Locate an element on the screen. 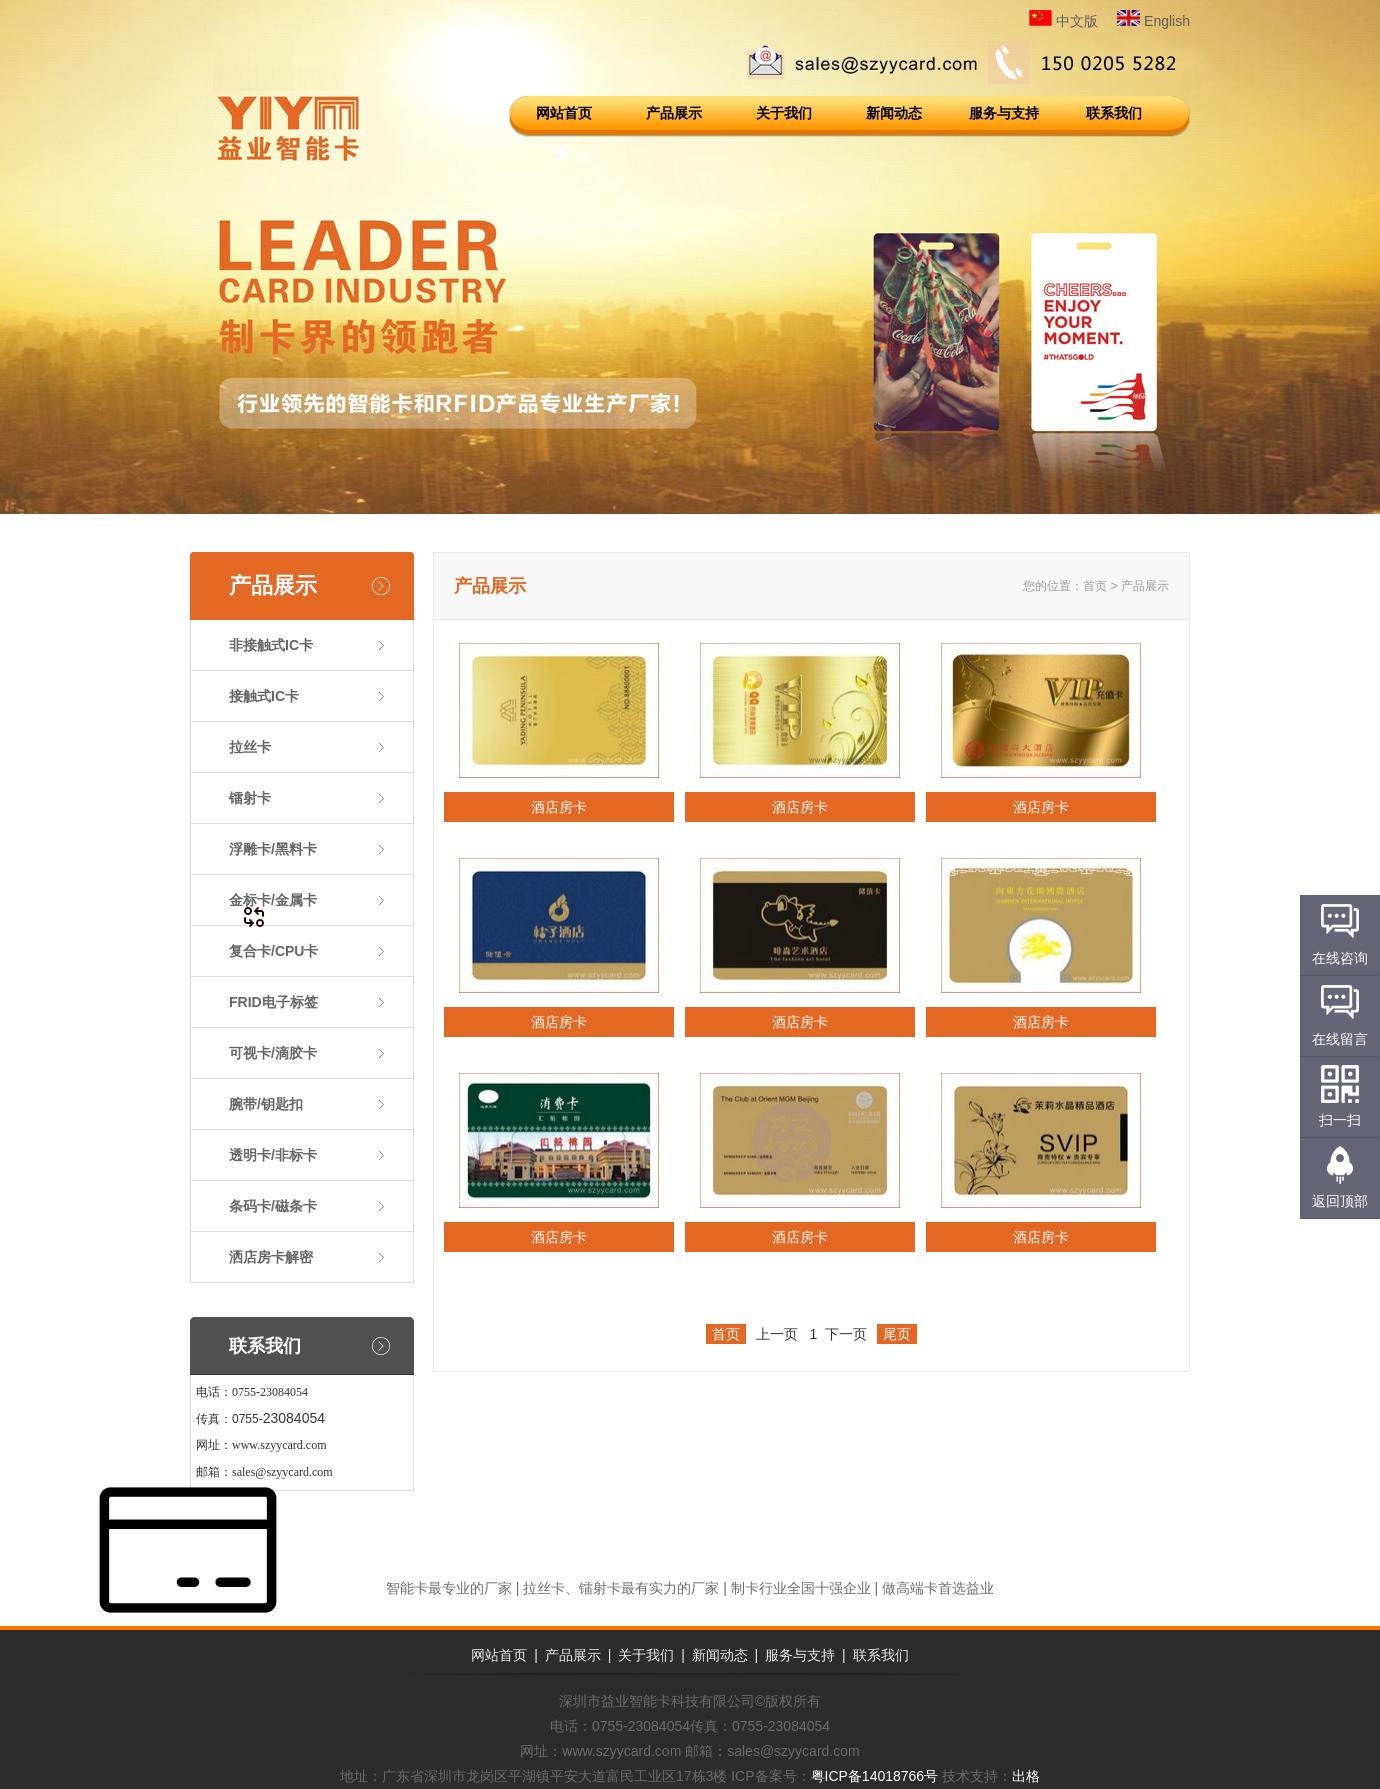 The height and width of the screenshot is (1789, 1380). transform or convert selected object is located at coordinates (254, 917).